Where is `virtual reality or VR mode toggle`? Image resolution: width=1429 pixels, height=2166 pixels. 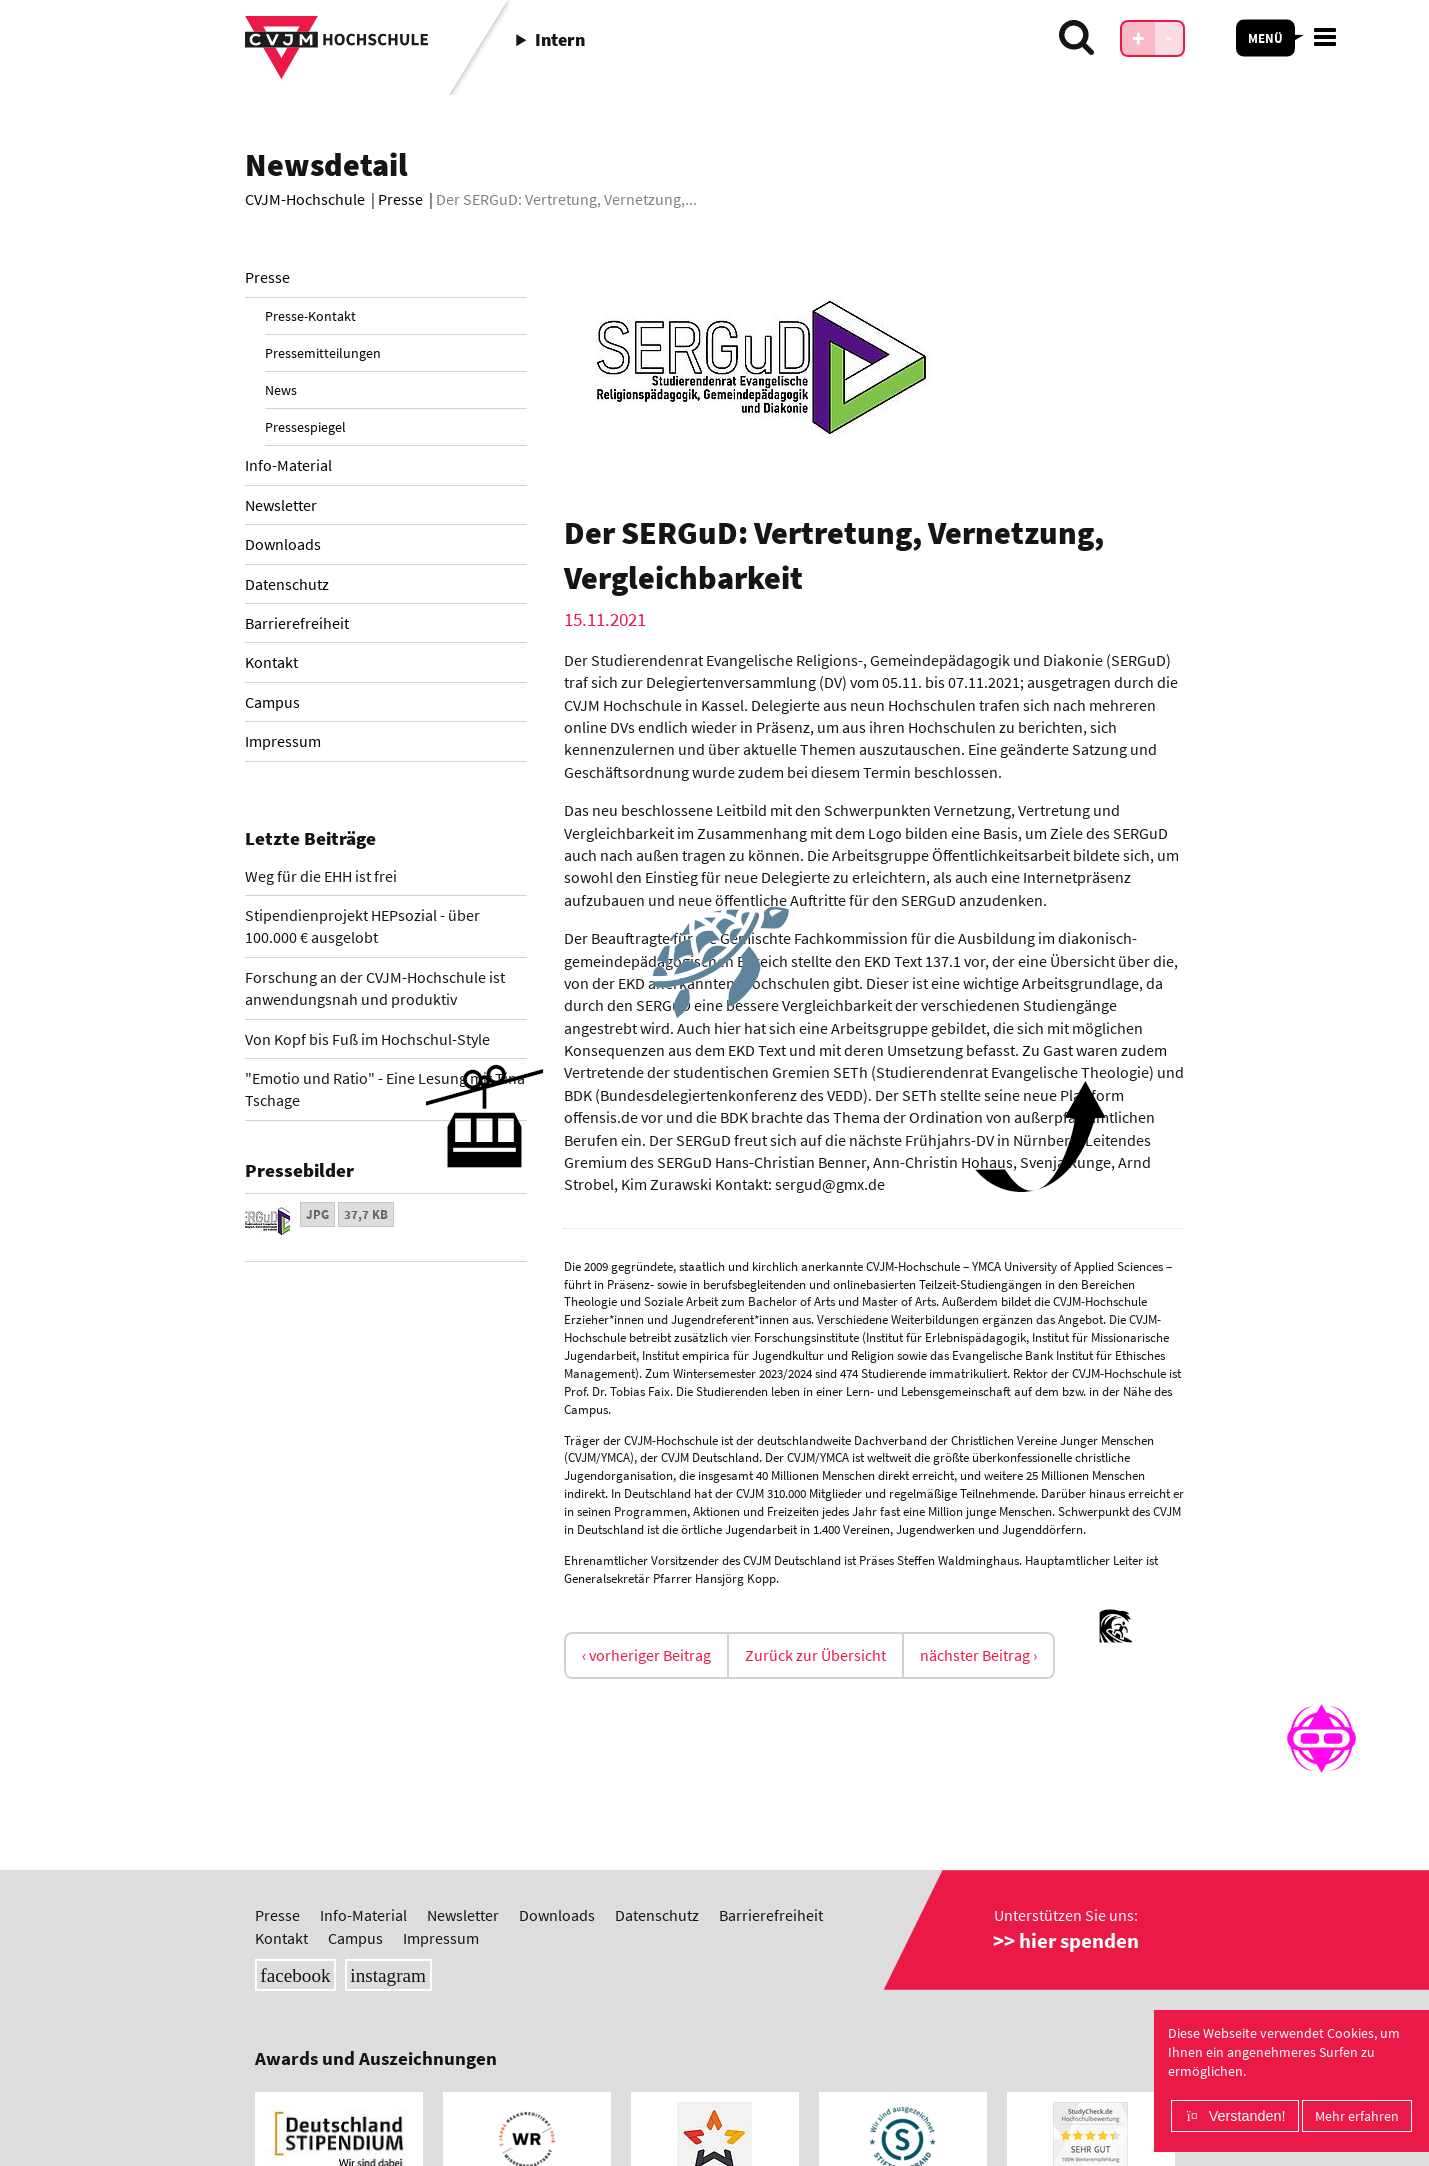
virtual reality or VR mode toggle is located at coordinates (1321, 1738).